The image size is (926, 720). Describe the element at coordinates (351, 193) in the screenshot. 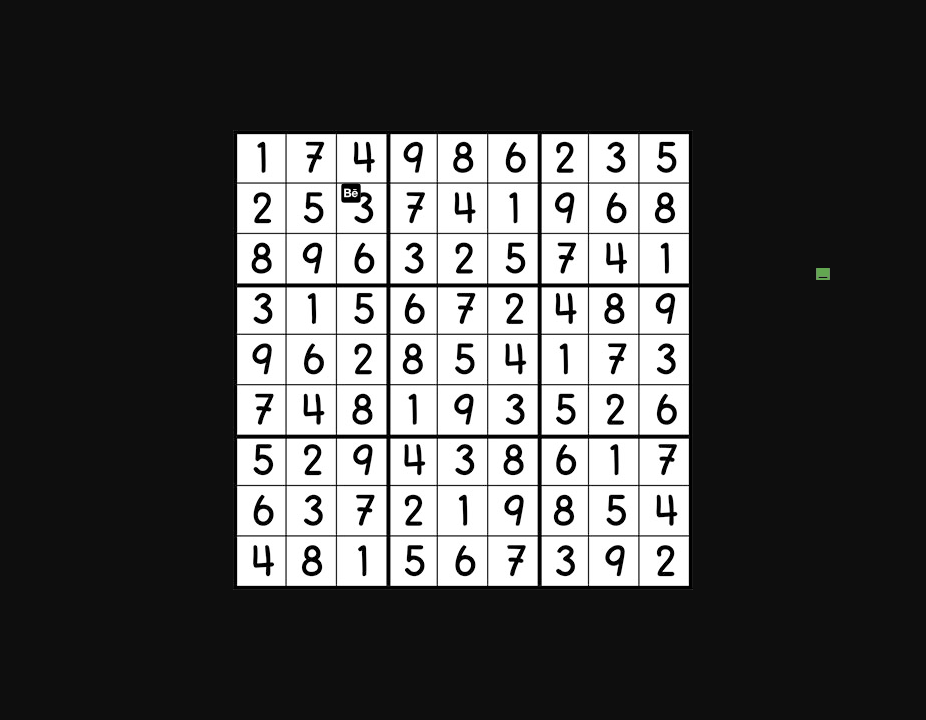

I see `visit Behance profile or portfolio` at that location.